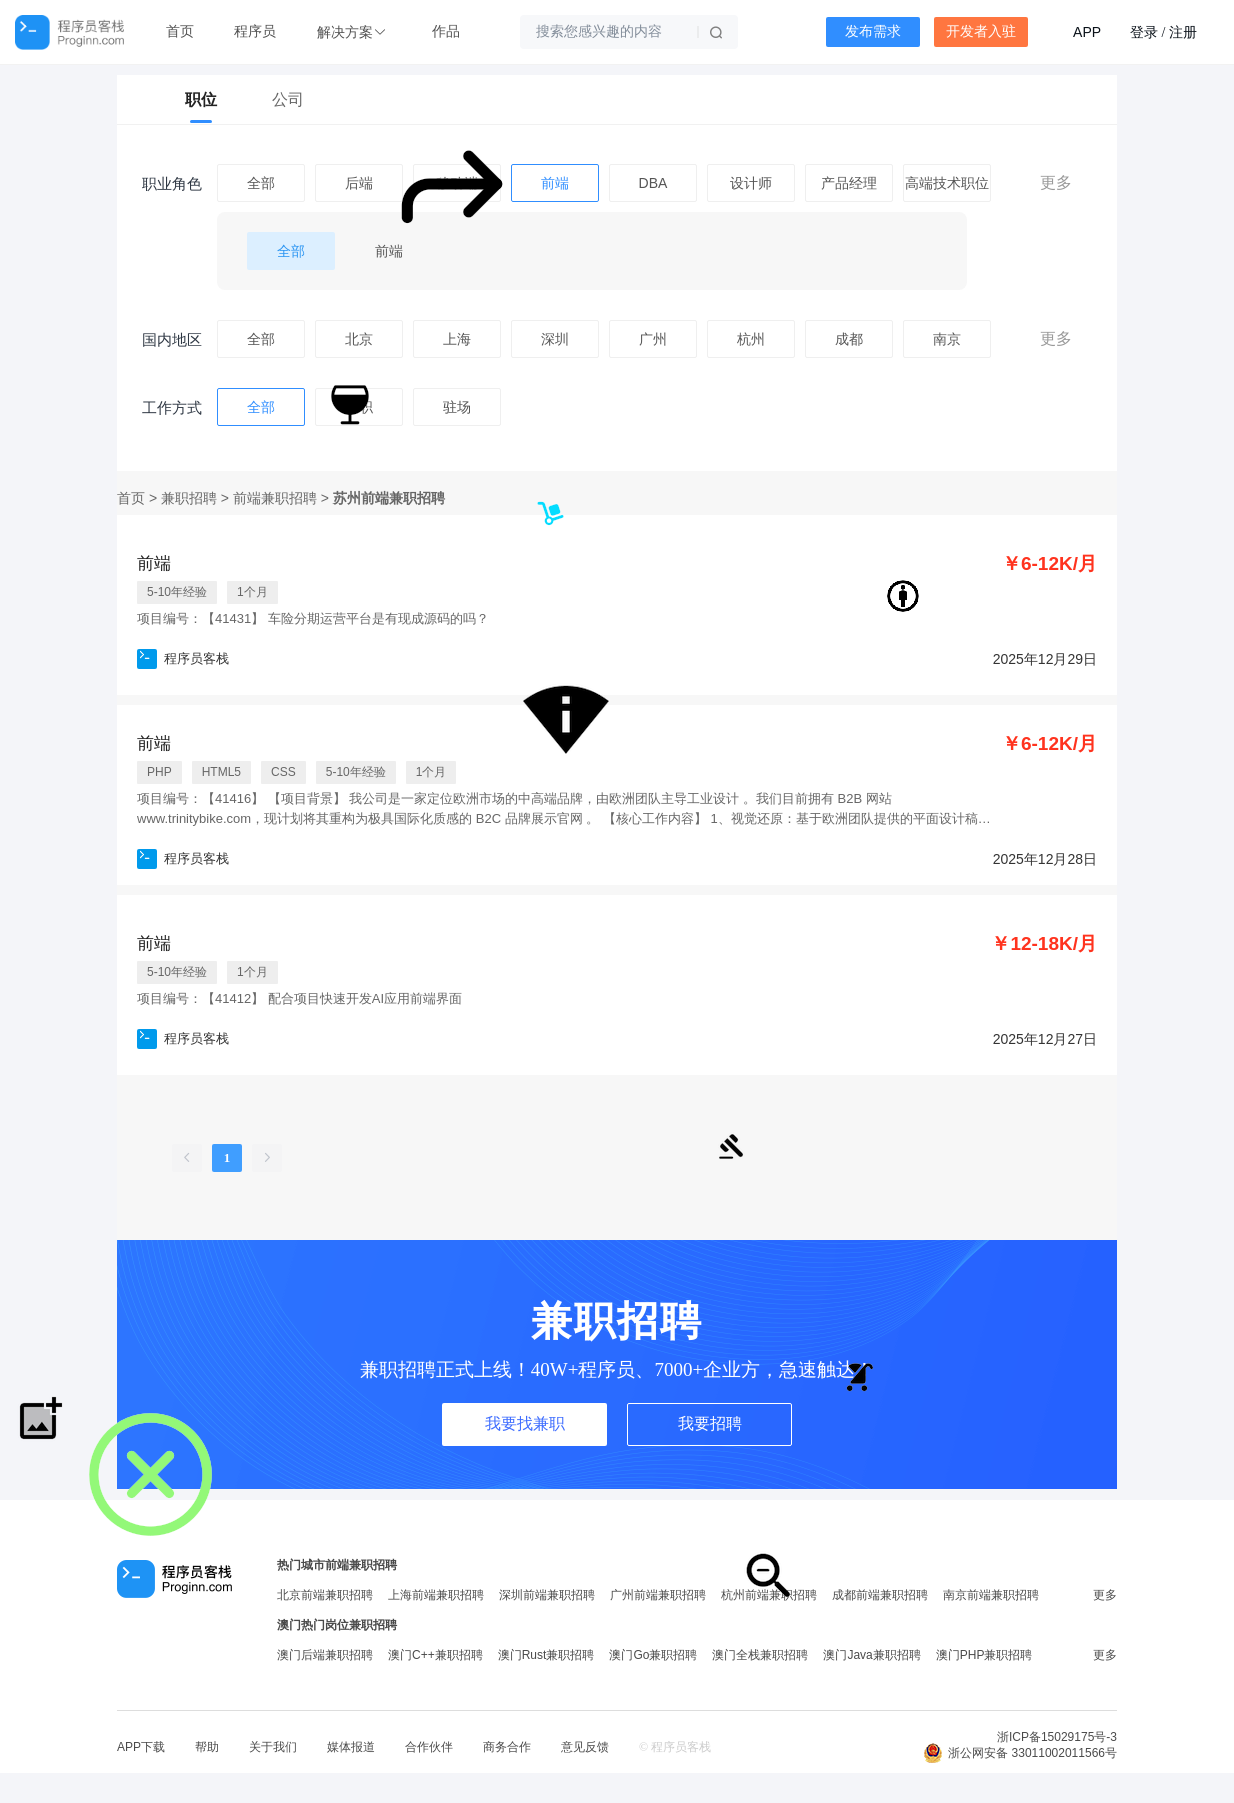 This screenshot has height=1803, width=1234. I want to click on indicates stroller-friendly or family amenities available, so click(858, 1376).